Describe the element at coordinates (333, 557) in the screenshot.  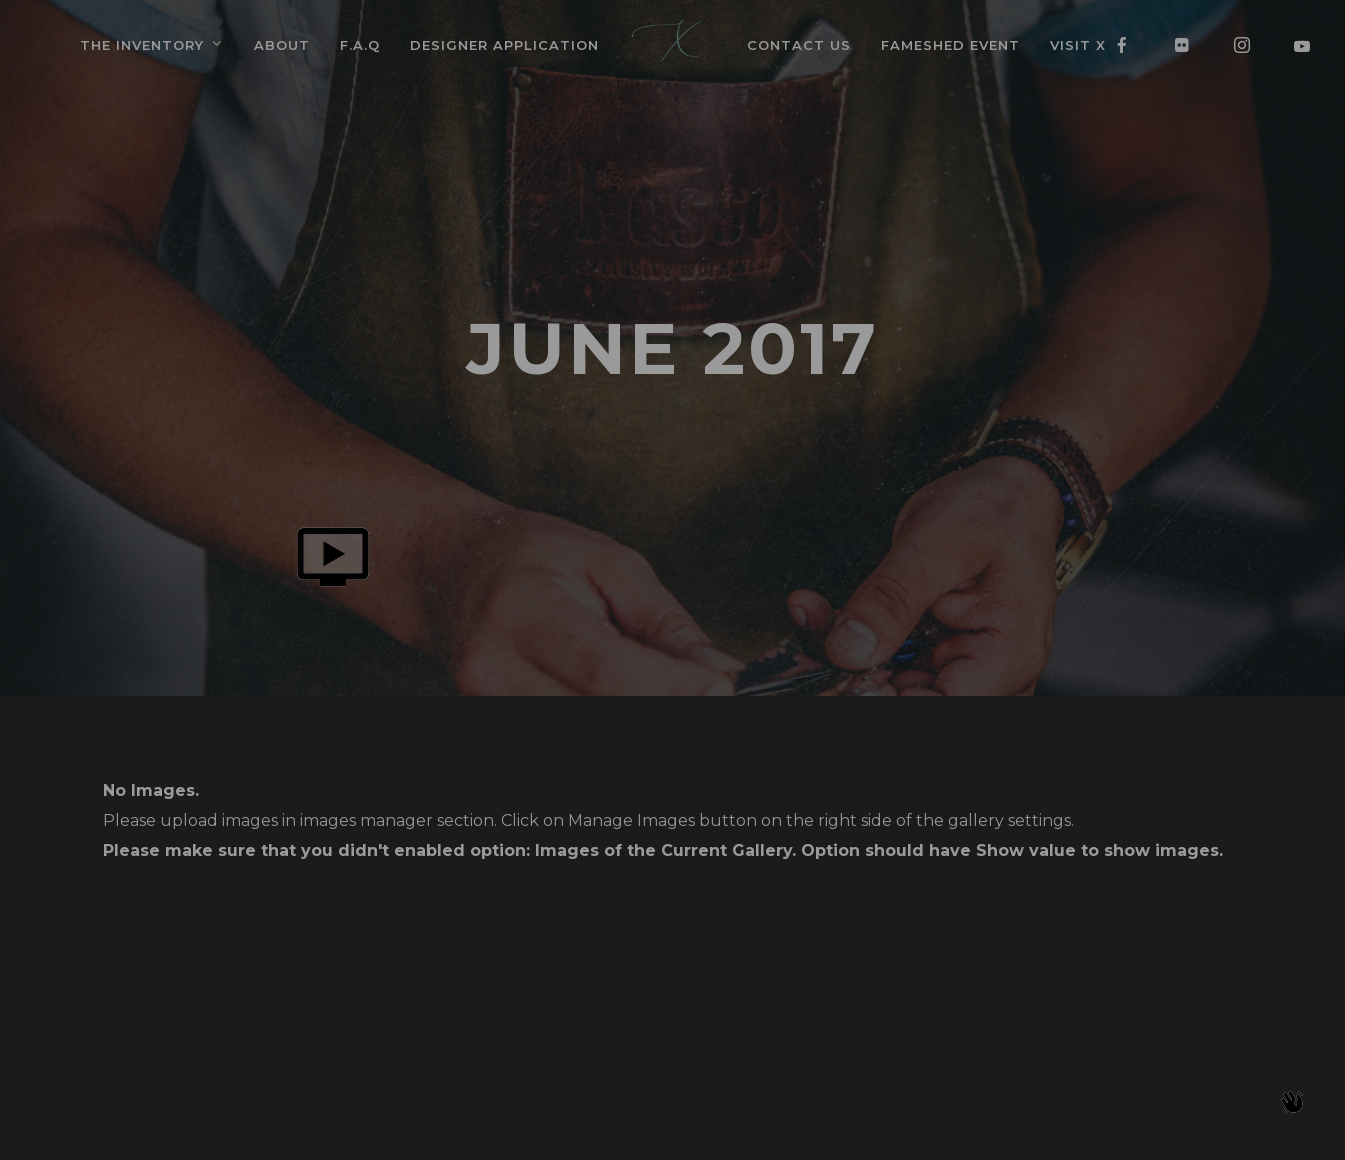
I see `access on-demand video content` at that location.